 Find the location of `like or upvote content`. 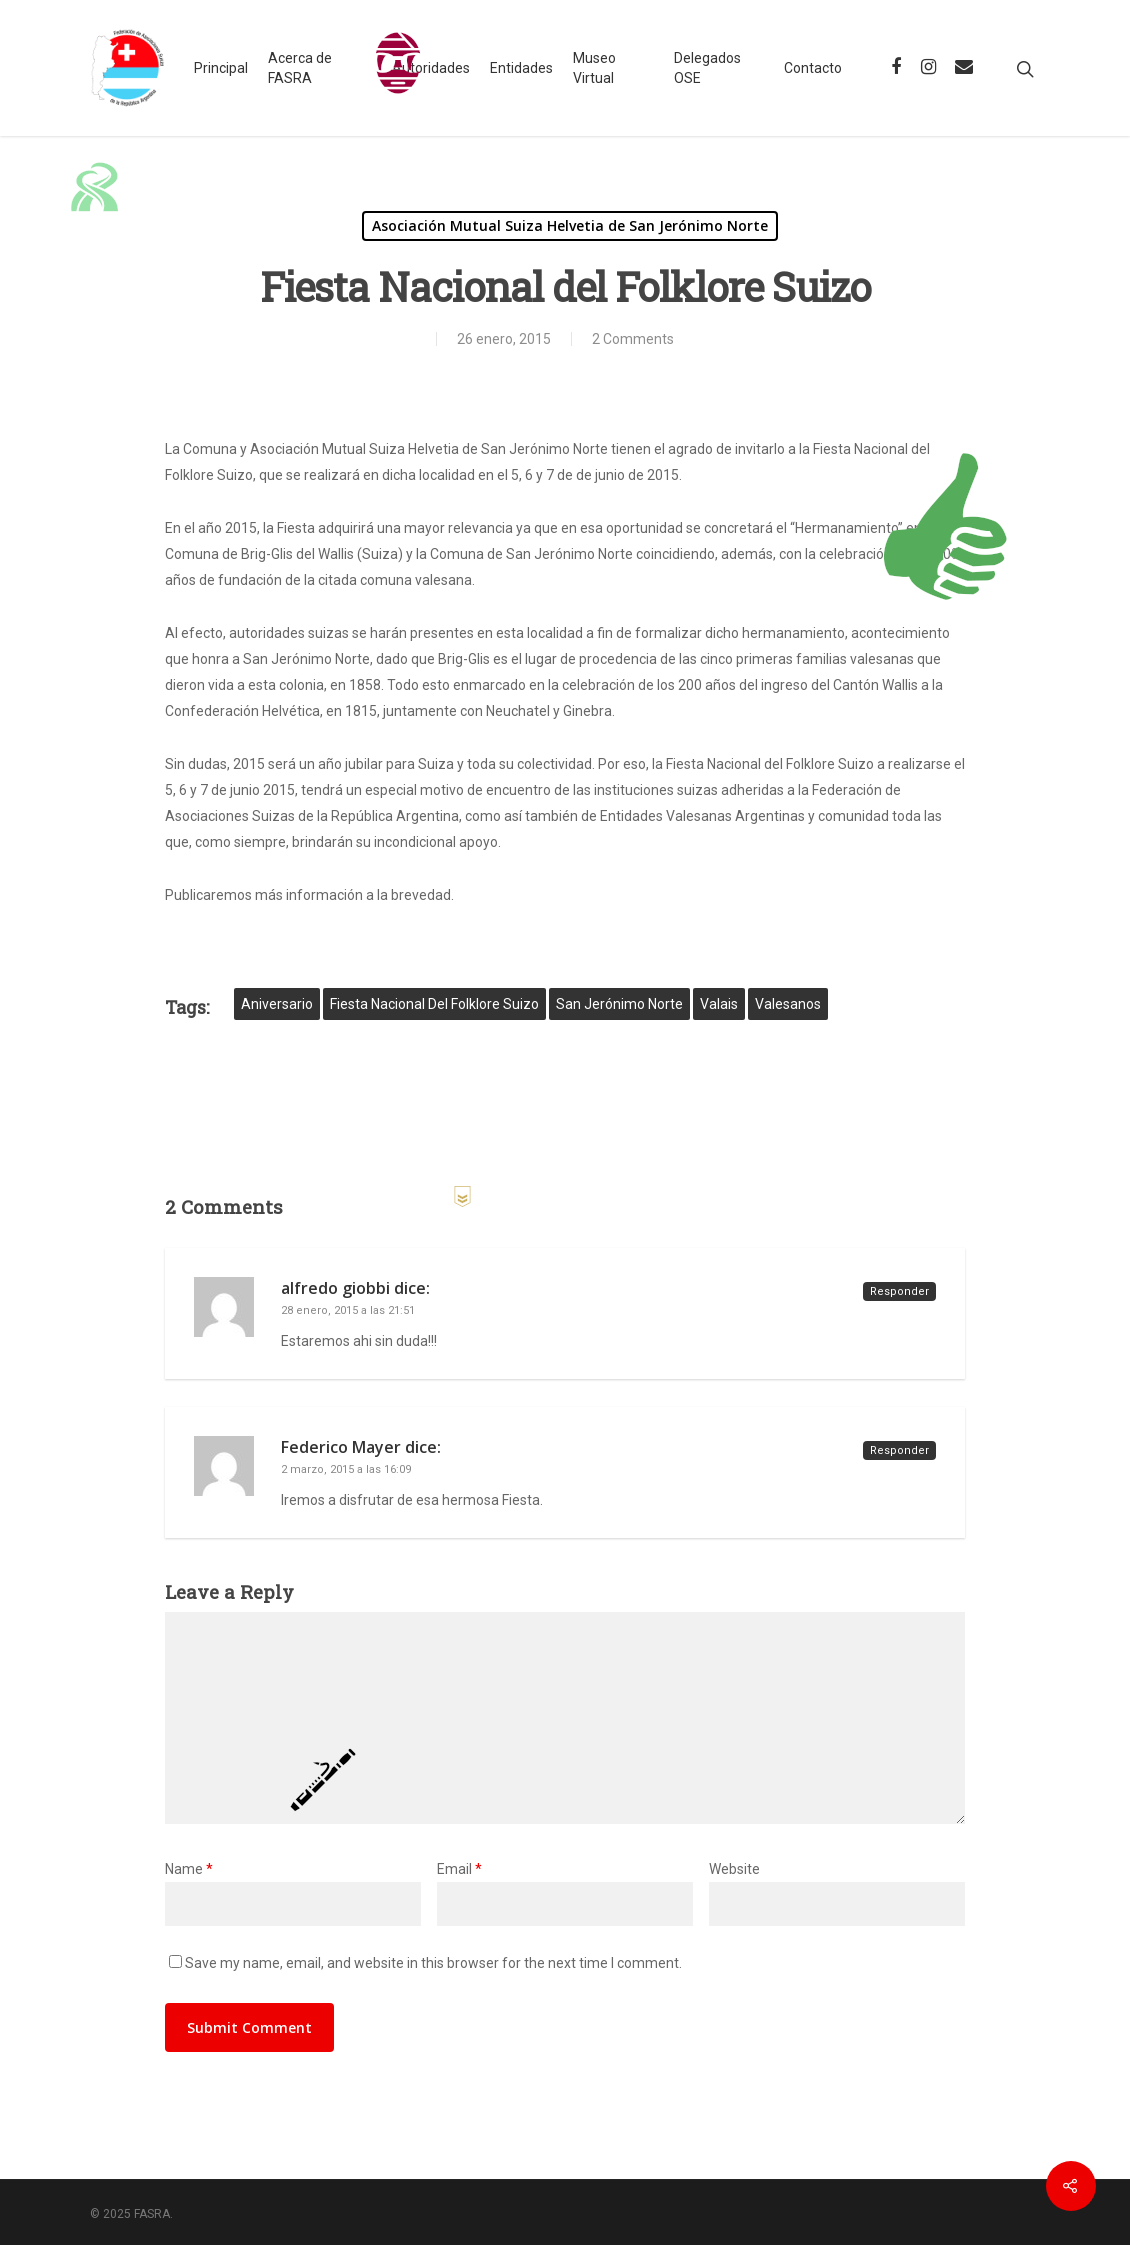

like or upvote content is located at coordinates (948, 526).